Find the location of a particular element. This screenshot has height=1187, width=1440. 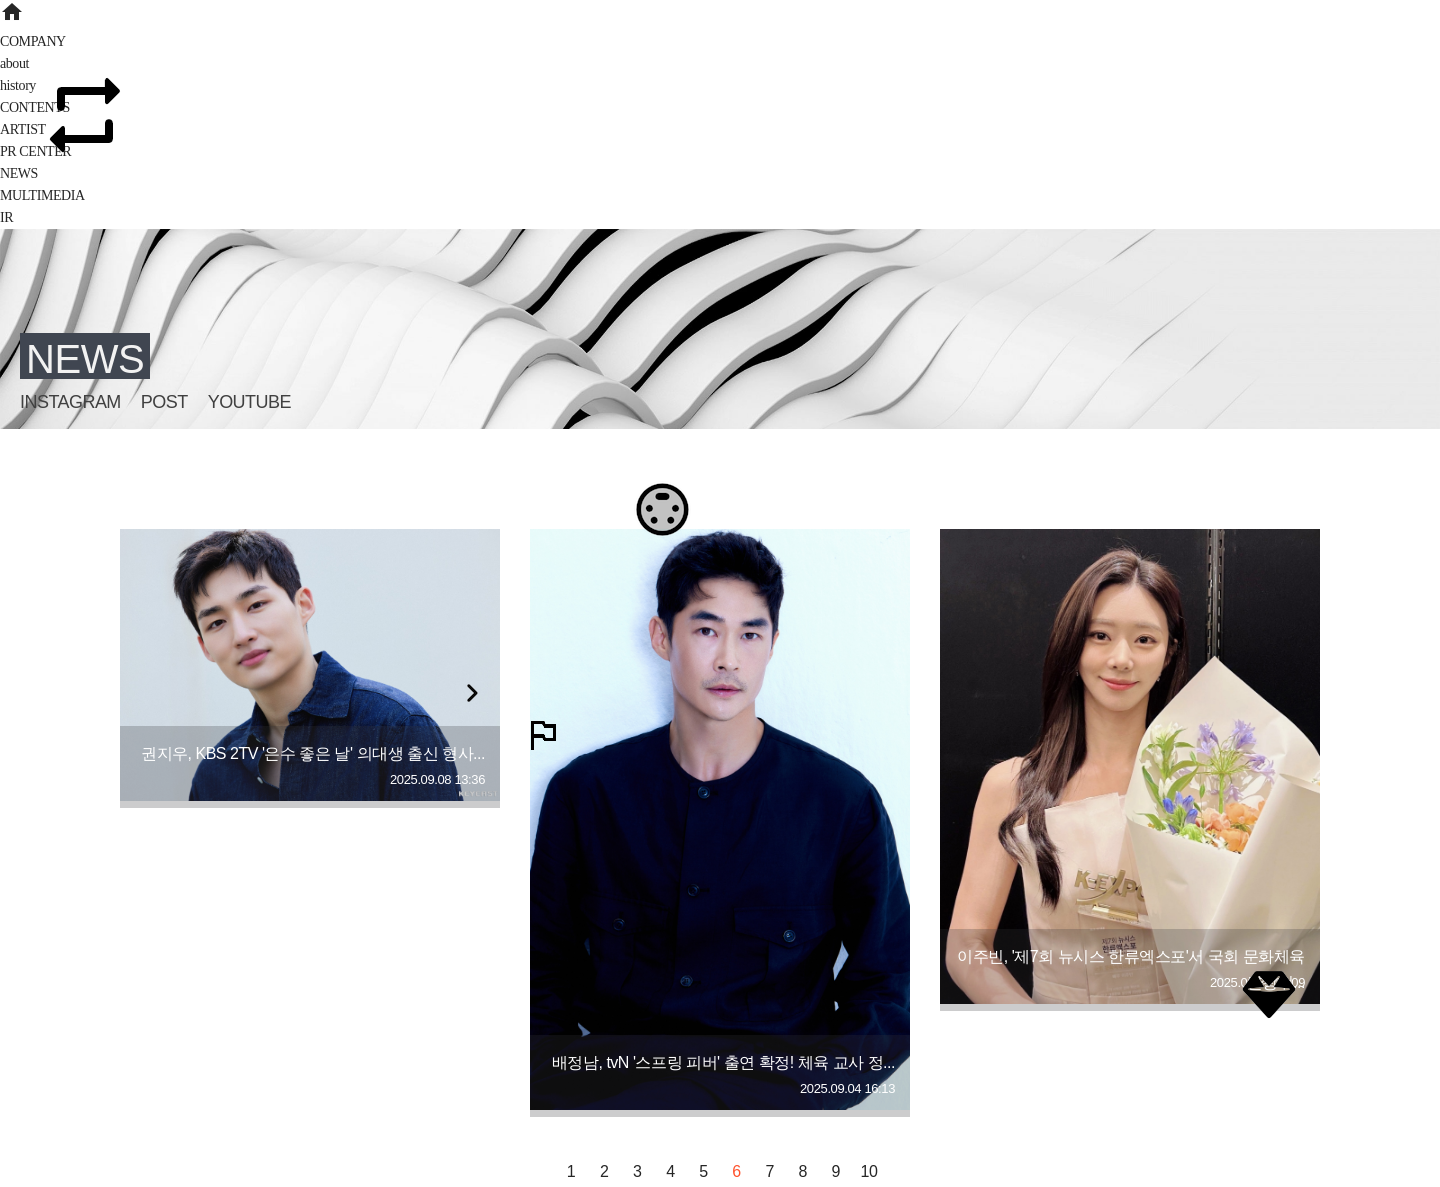

flag or report content is located at coordinates (542, 734).